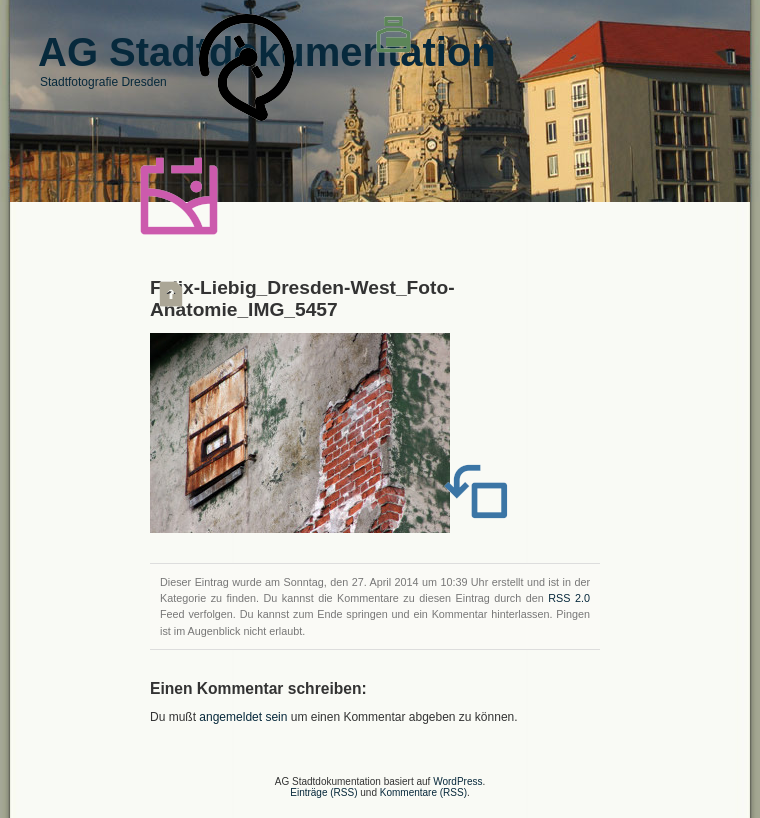  Describe the element at coordinates (246, 67) in the screenshot. I see `open the Satellite app` at that location.